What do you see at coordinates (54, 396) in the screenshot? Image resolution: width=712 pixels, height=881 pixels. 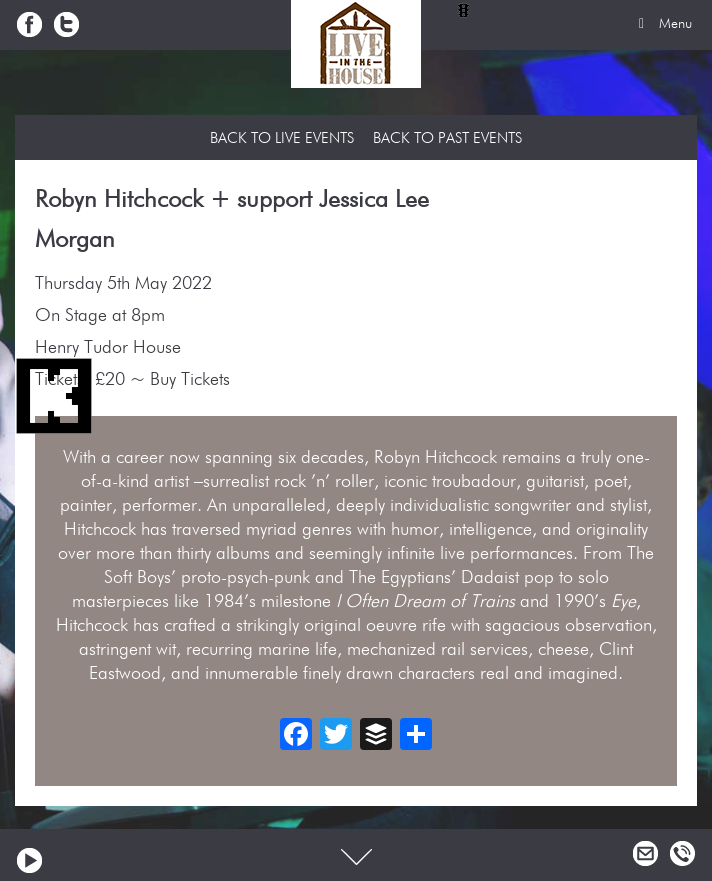 I see `open the Kick streaming platform` at bounding box center [54, 396].